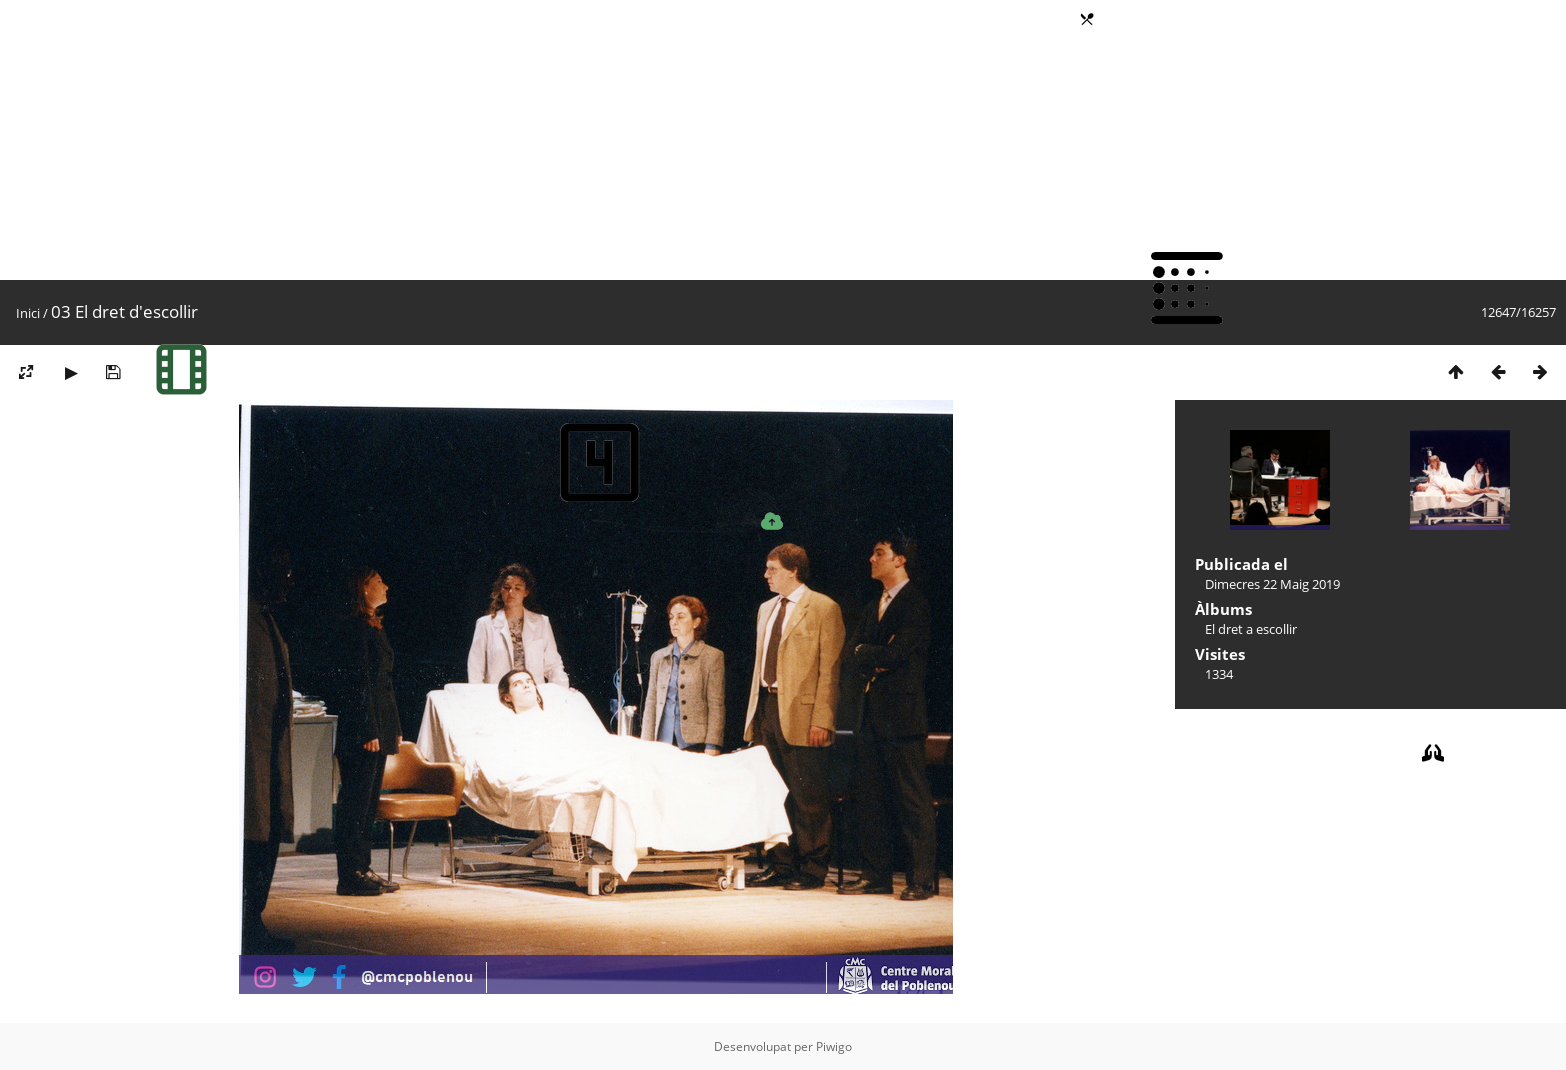 The width and height of the screenshot is (1566, 1070). I want to click on apply linear blur effect to image, so click(1187, 288).